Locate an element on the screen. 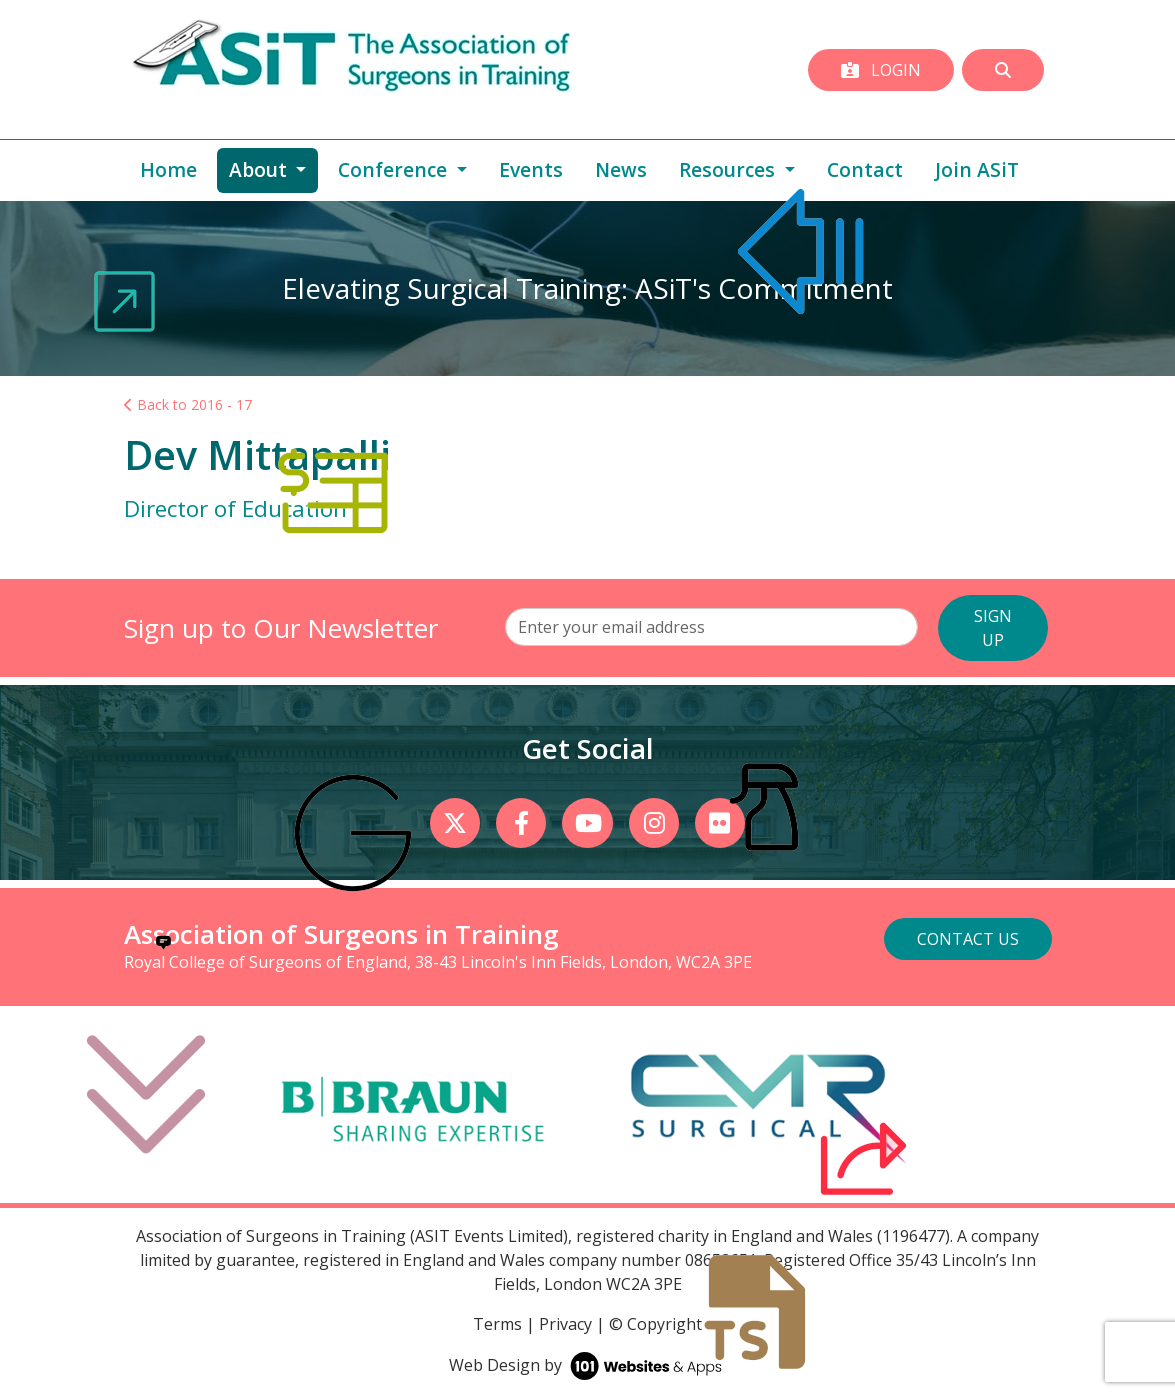  go back multiple steps is located at coordinates (805, 251).